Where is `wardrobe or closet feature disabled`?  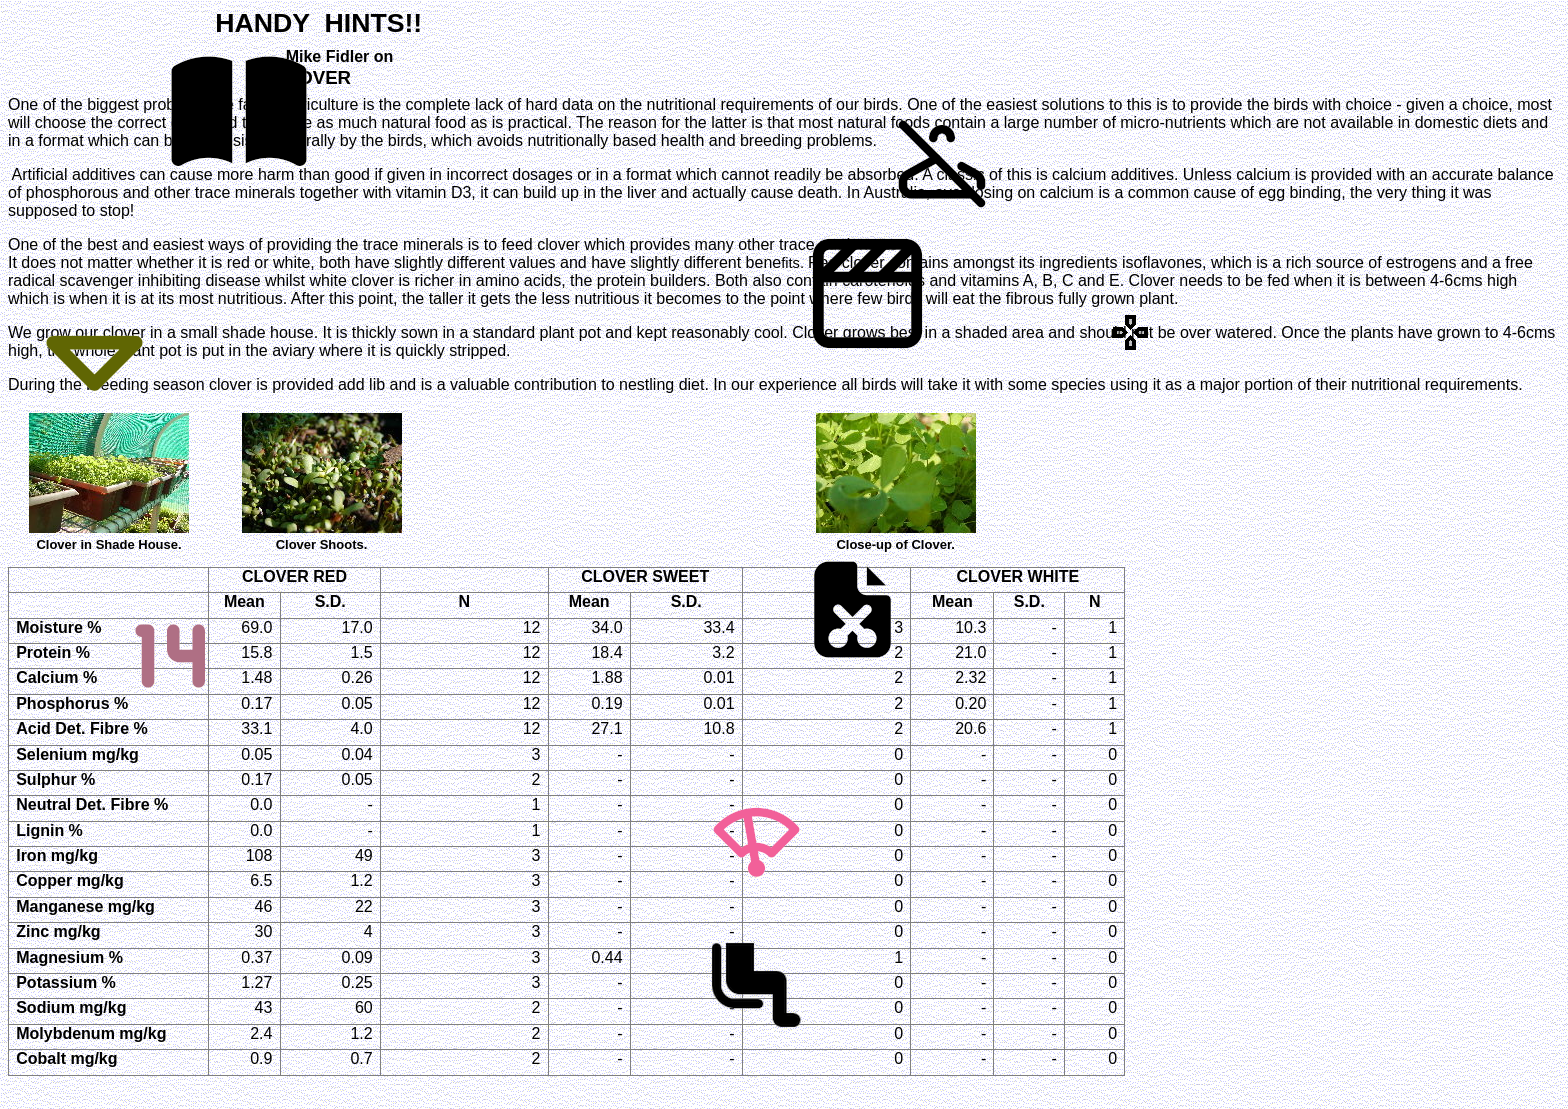 wardrobe or closet feature disabled is located at coordinates (942, 164).